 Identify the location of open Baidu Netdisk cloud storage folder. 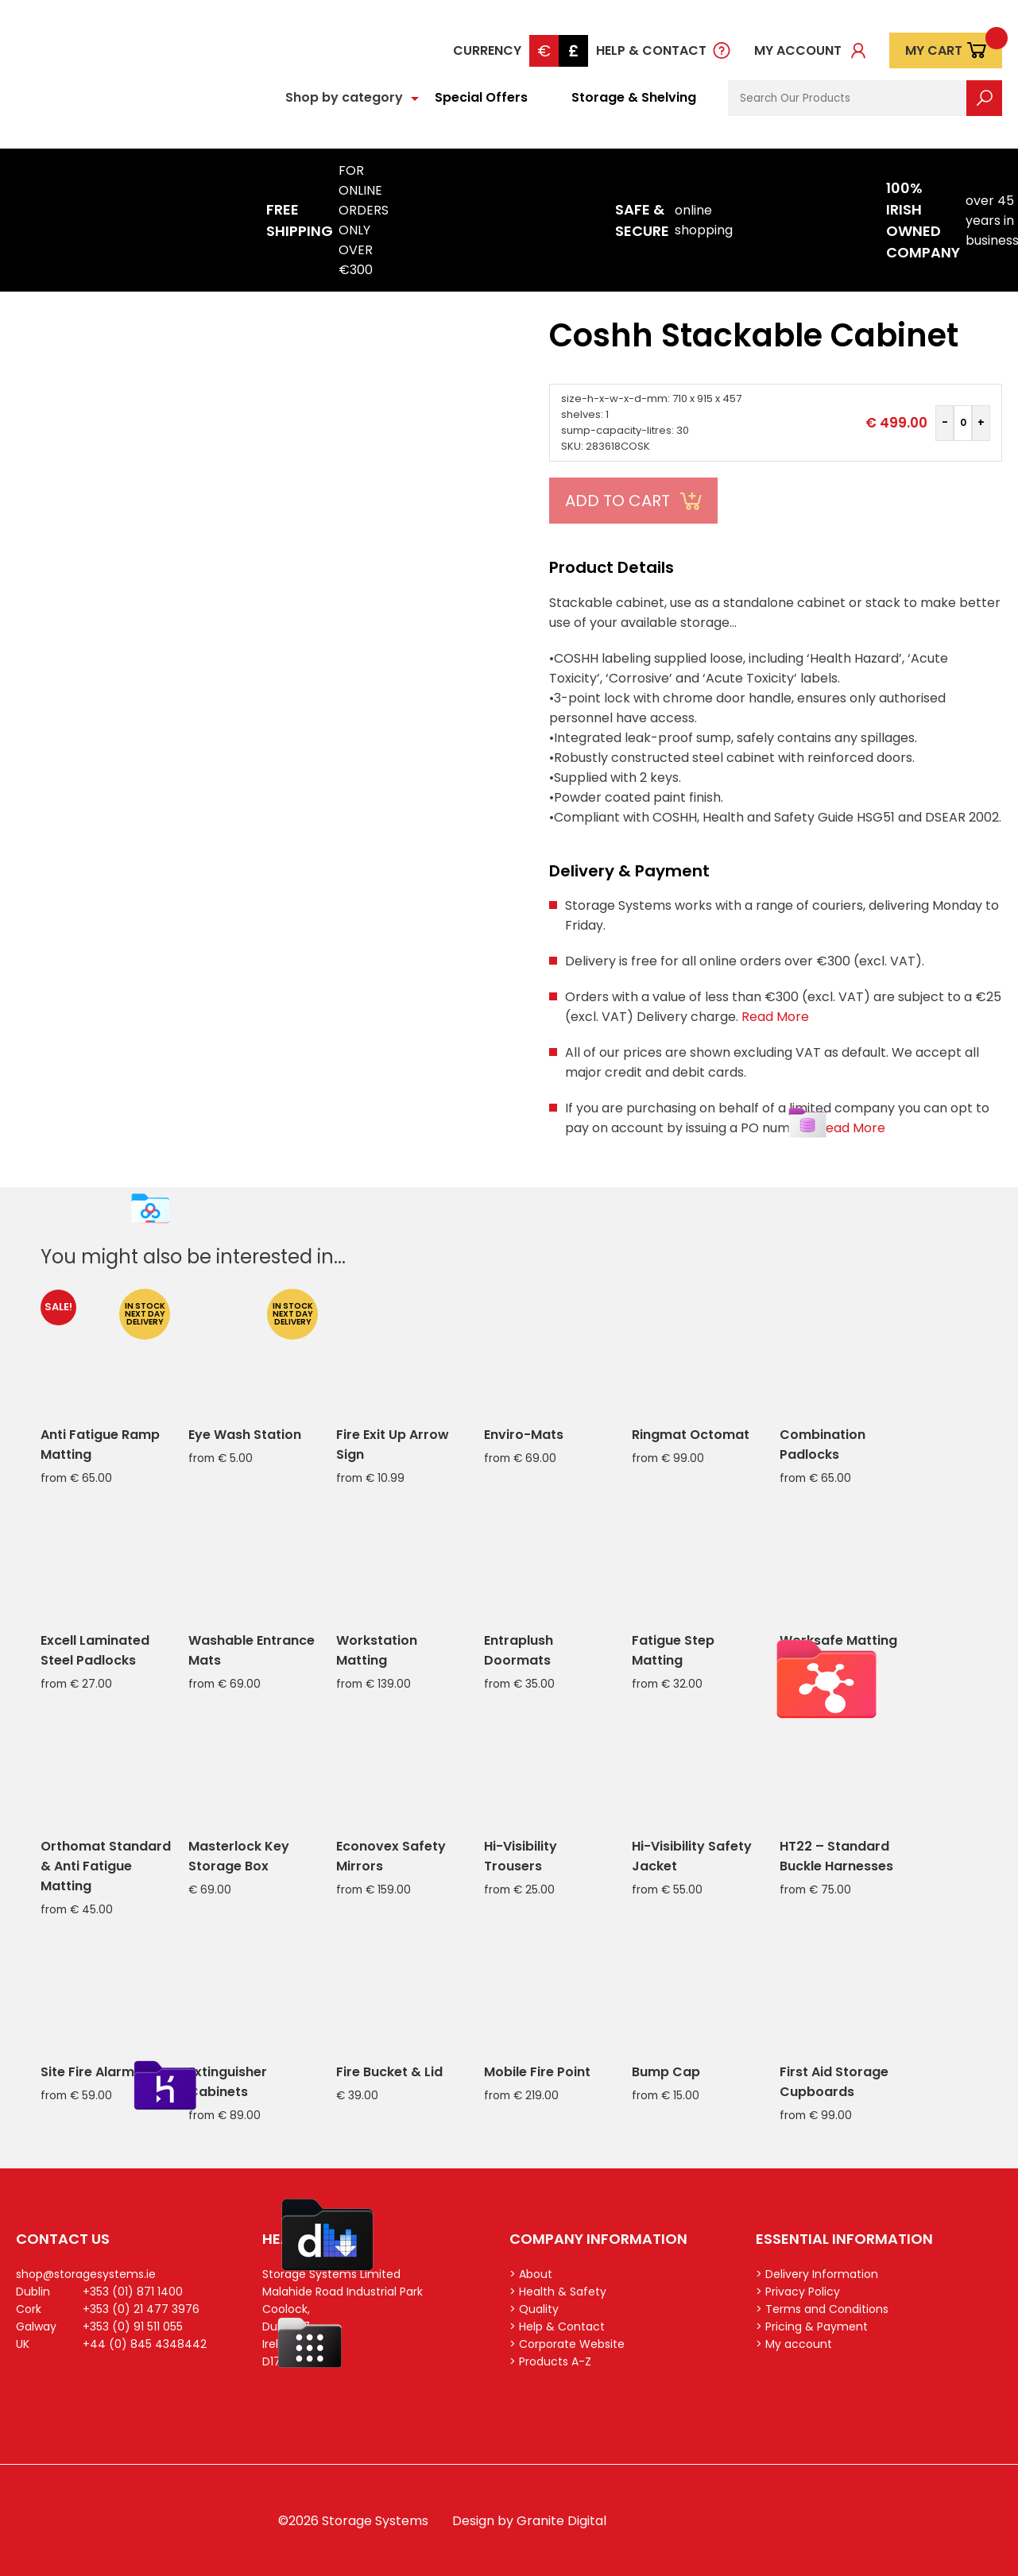
(150, 1209).